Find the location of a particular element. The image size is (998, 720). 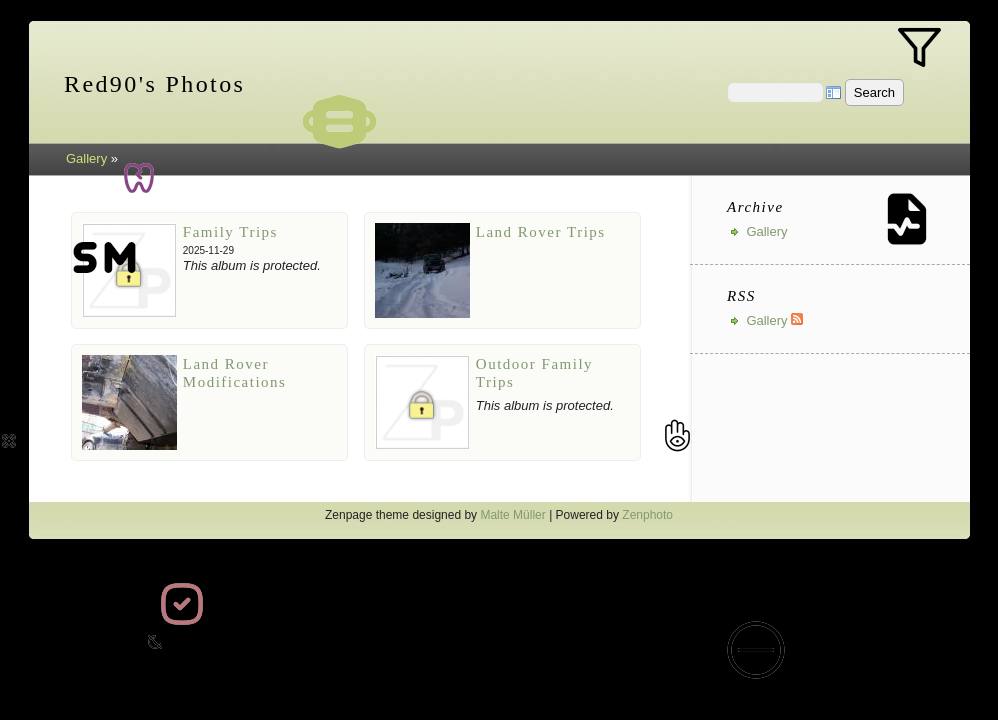

indicates a chipped or damaged tooth is located at coordinates (139, 178).